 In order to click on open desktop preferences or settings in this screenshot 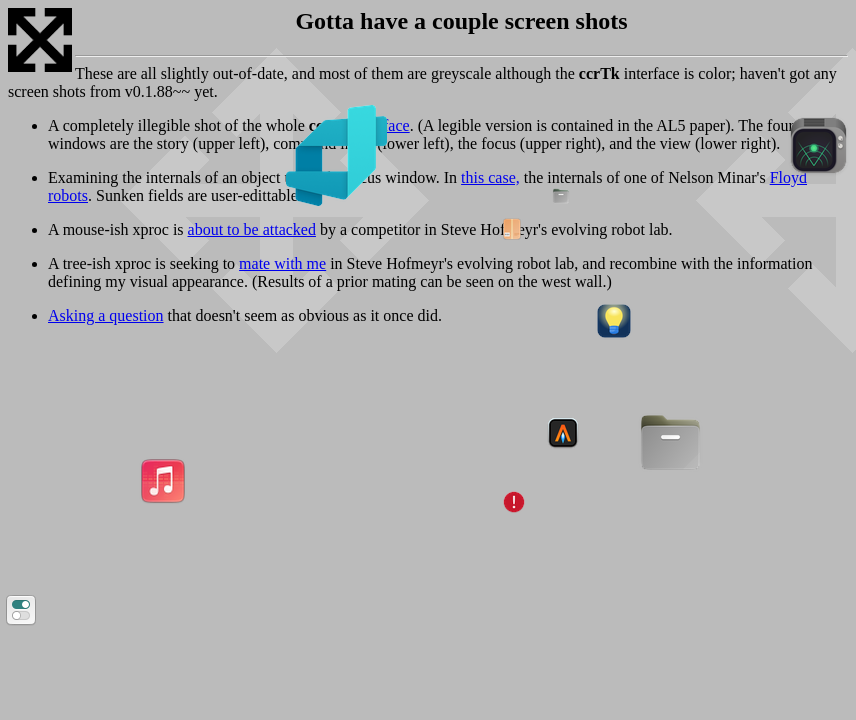, I will do `click(21, 610)`.